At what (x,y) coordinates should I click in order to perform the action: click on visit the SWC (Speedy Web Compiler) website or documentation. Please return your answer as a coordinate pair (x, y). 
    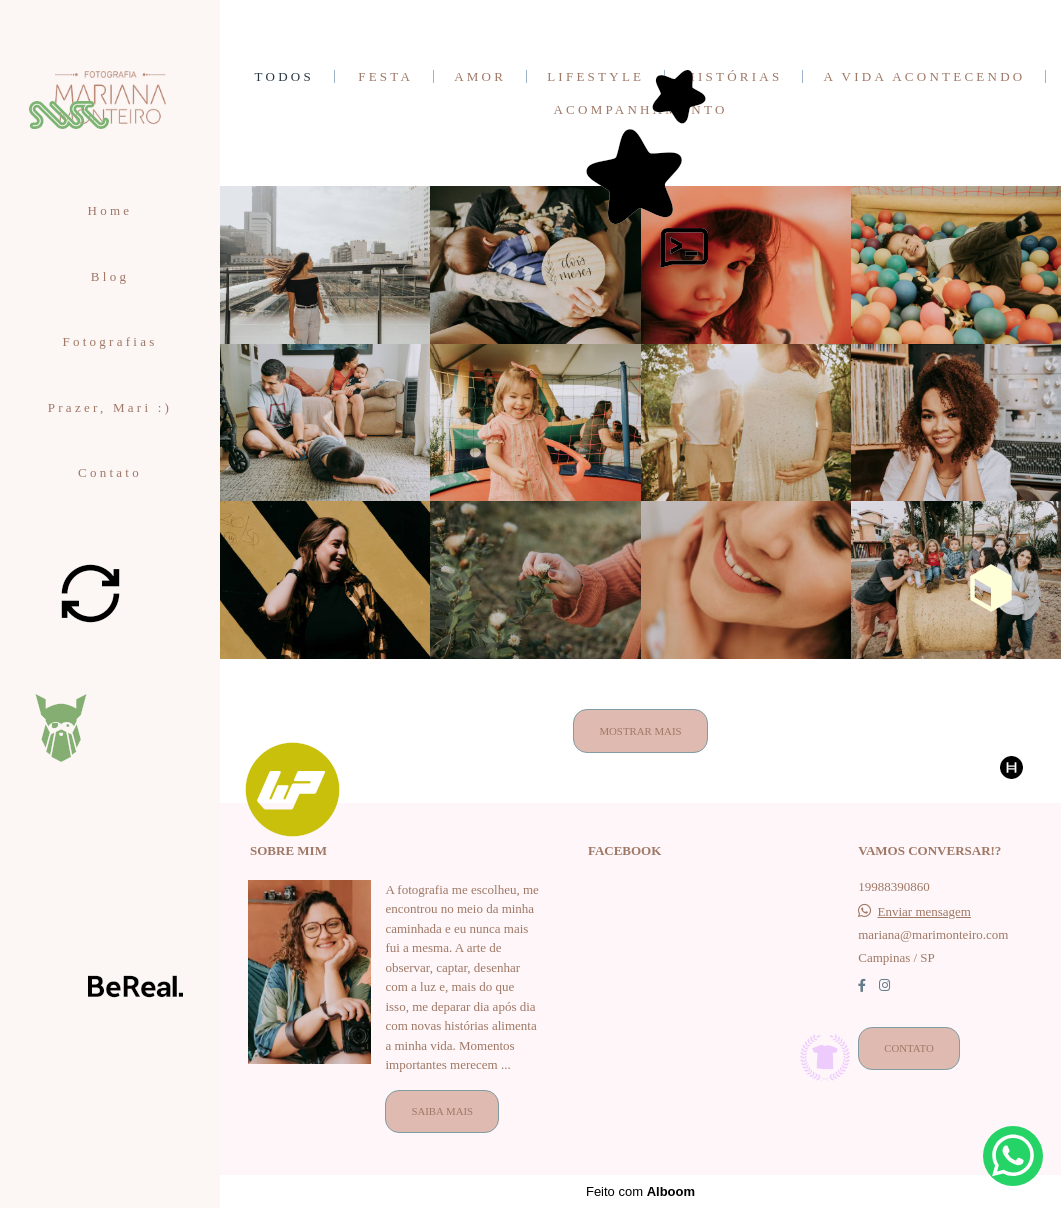
    Looking at the image, I should click on (69, 115).